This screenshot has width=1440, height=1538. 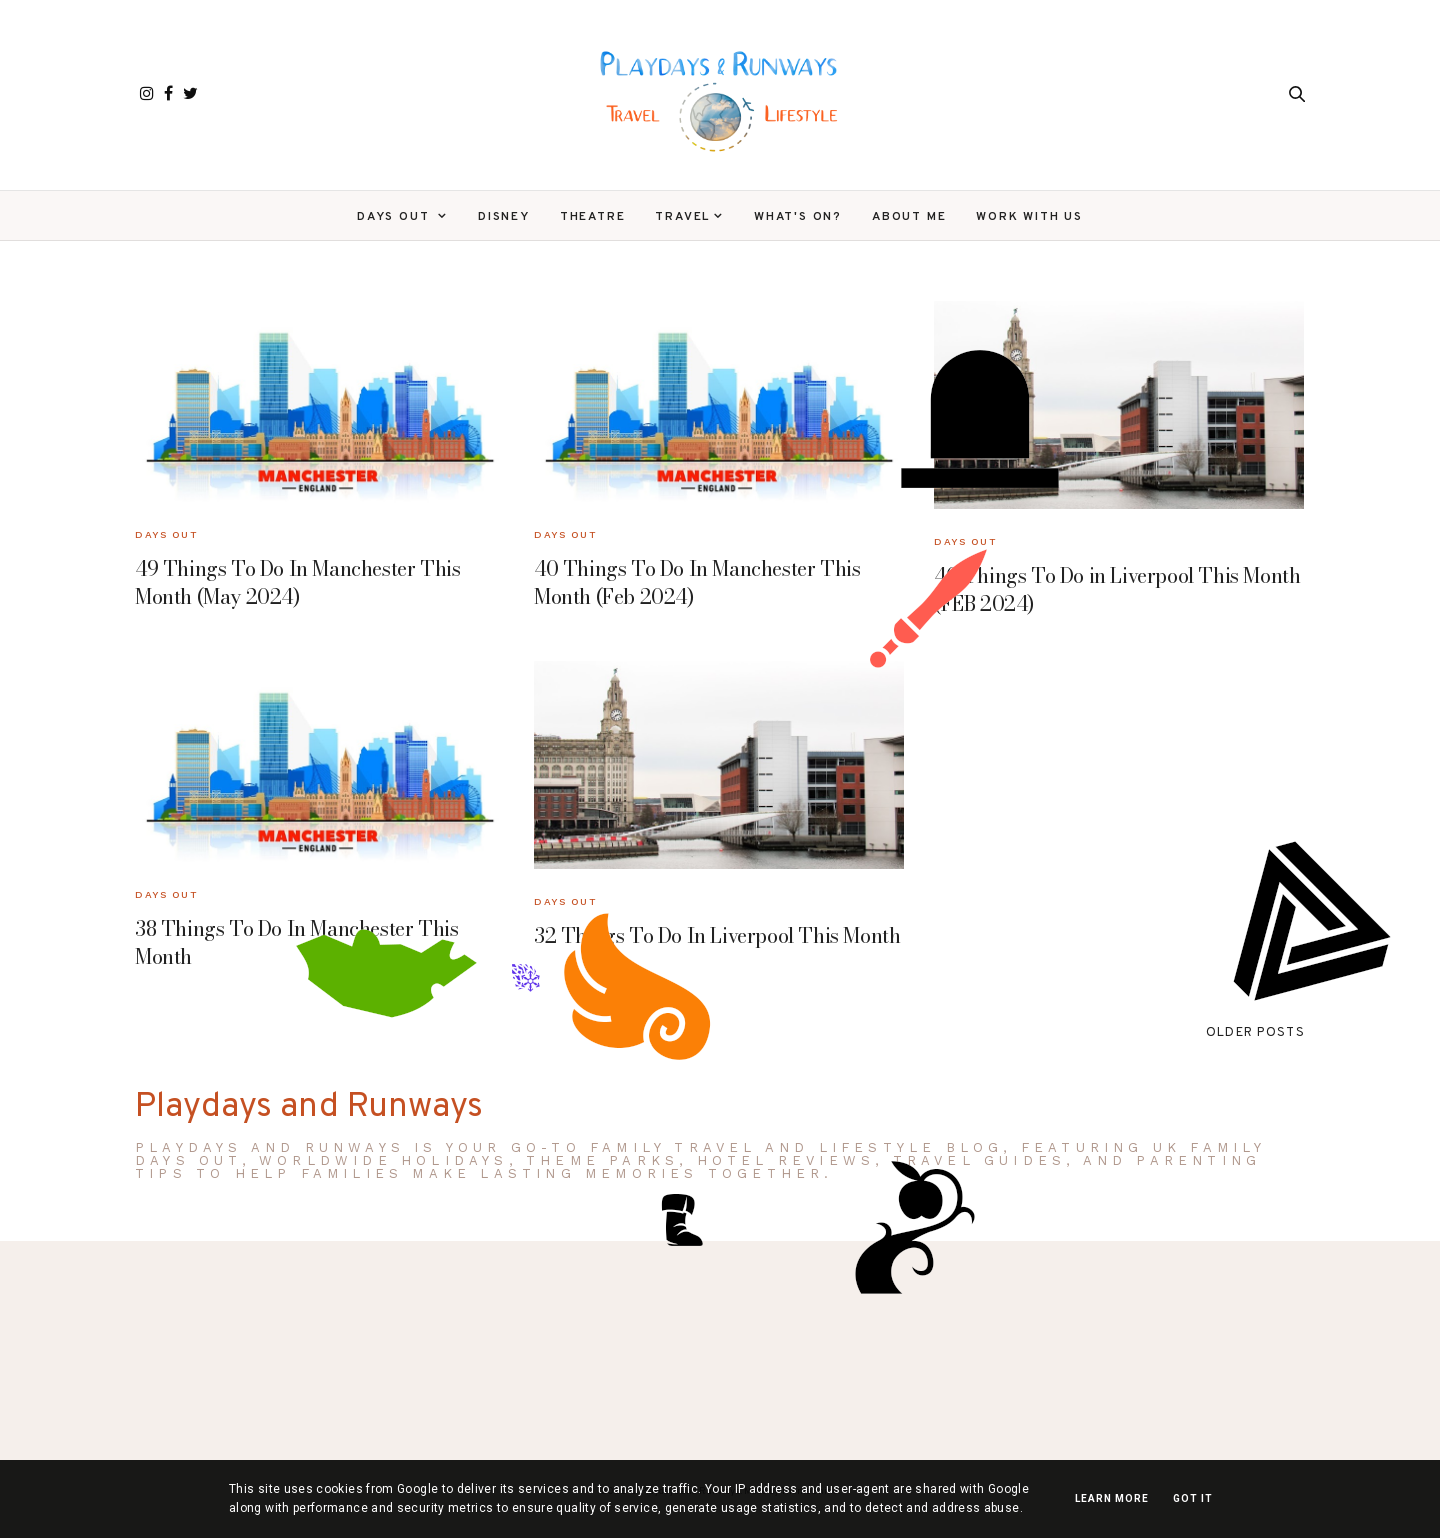 I want to click on indicates wind or air element in gameplay, so click(x=637, y=986).